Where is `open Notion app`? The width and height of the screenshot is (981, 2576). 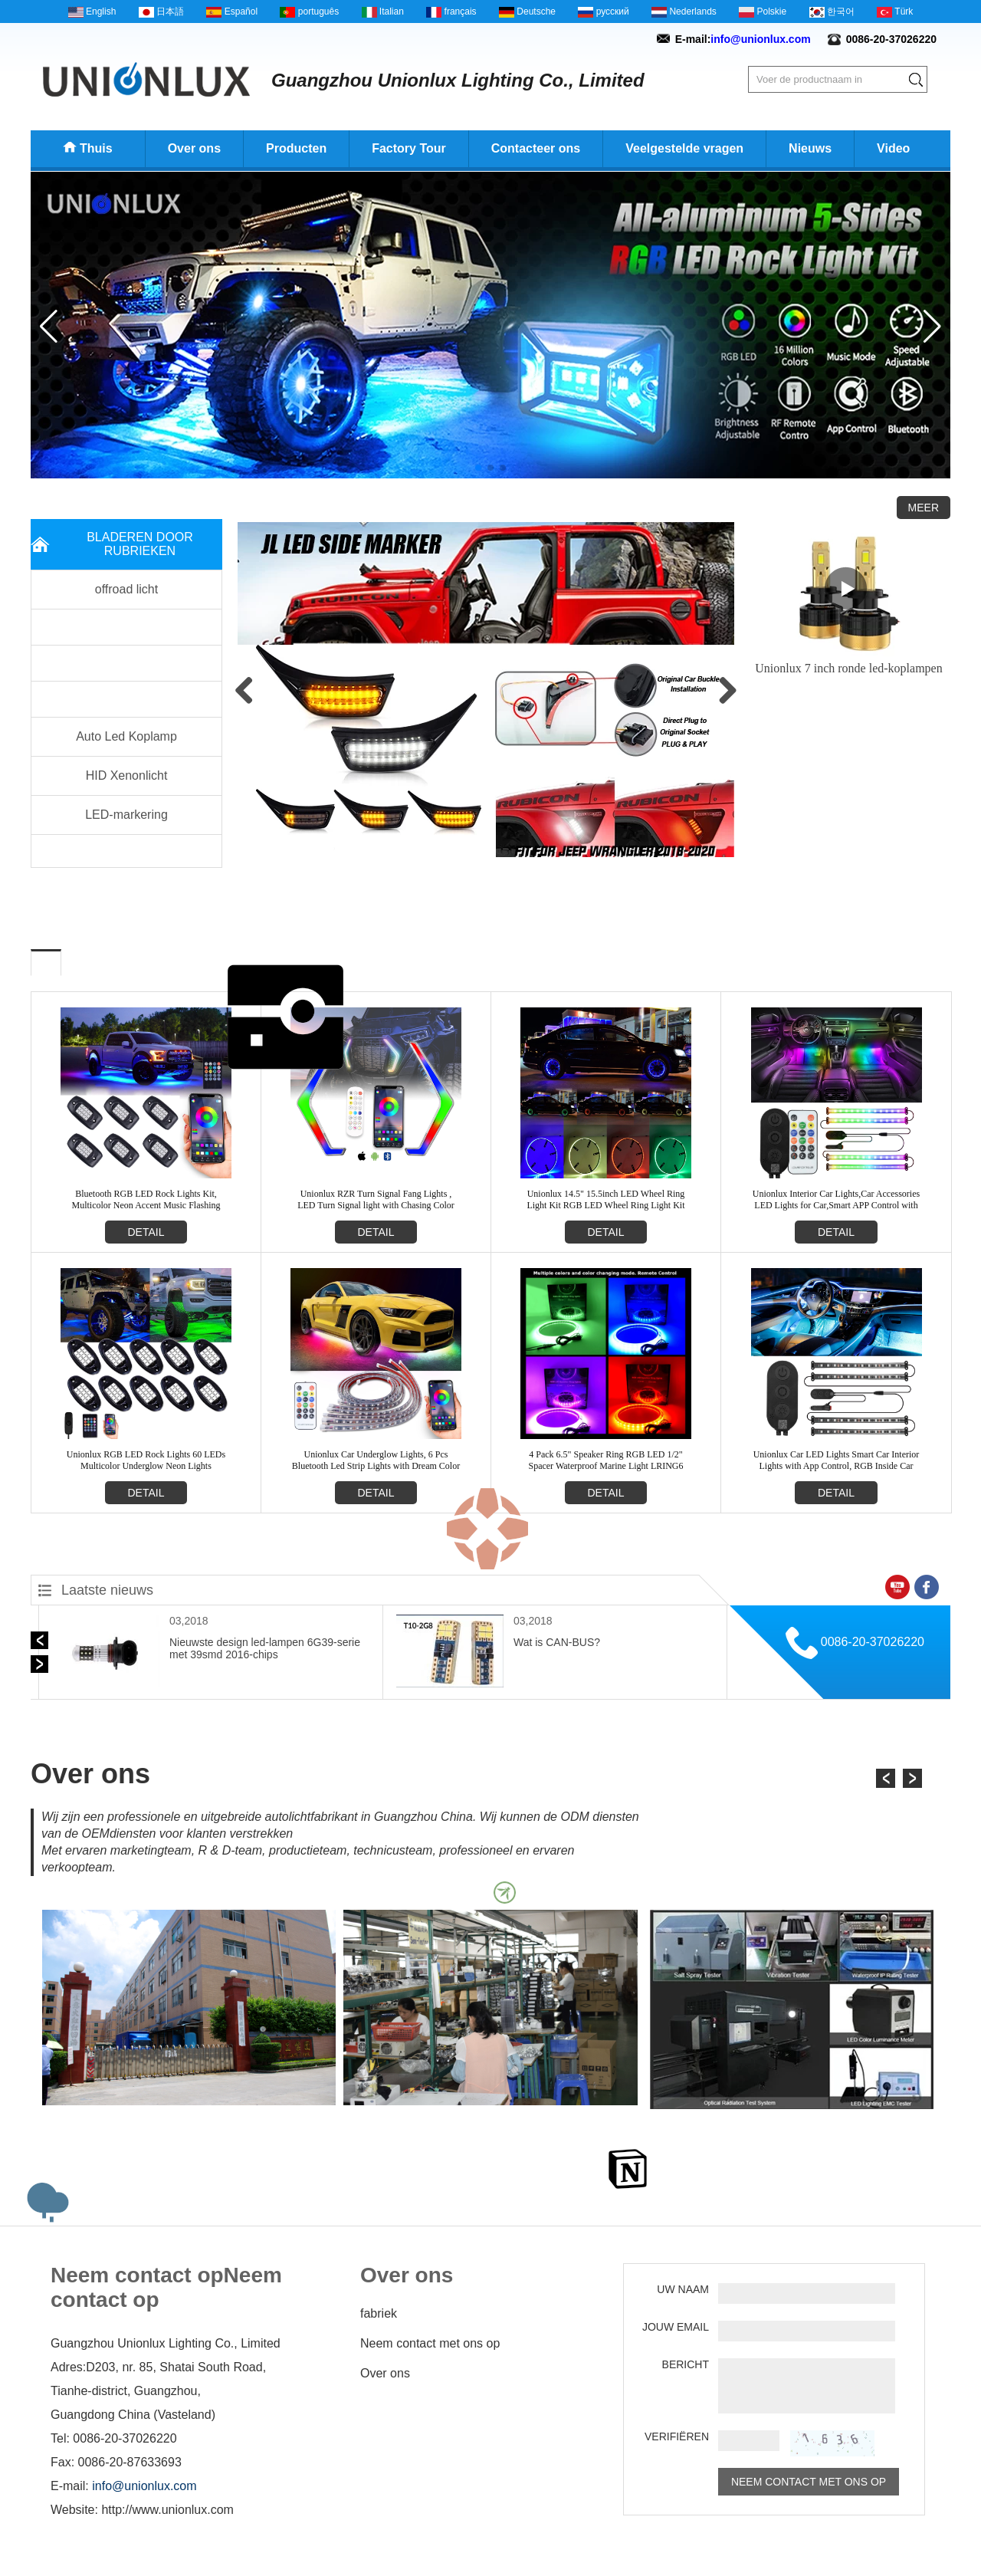
open Notion app is located at coordinates (628, 2169).